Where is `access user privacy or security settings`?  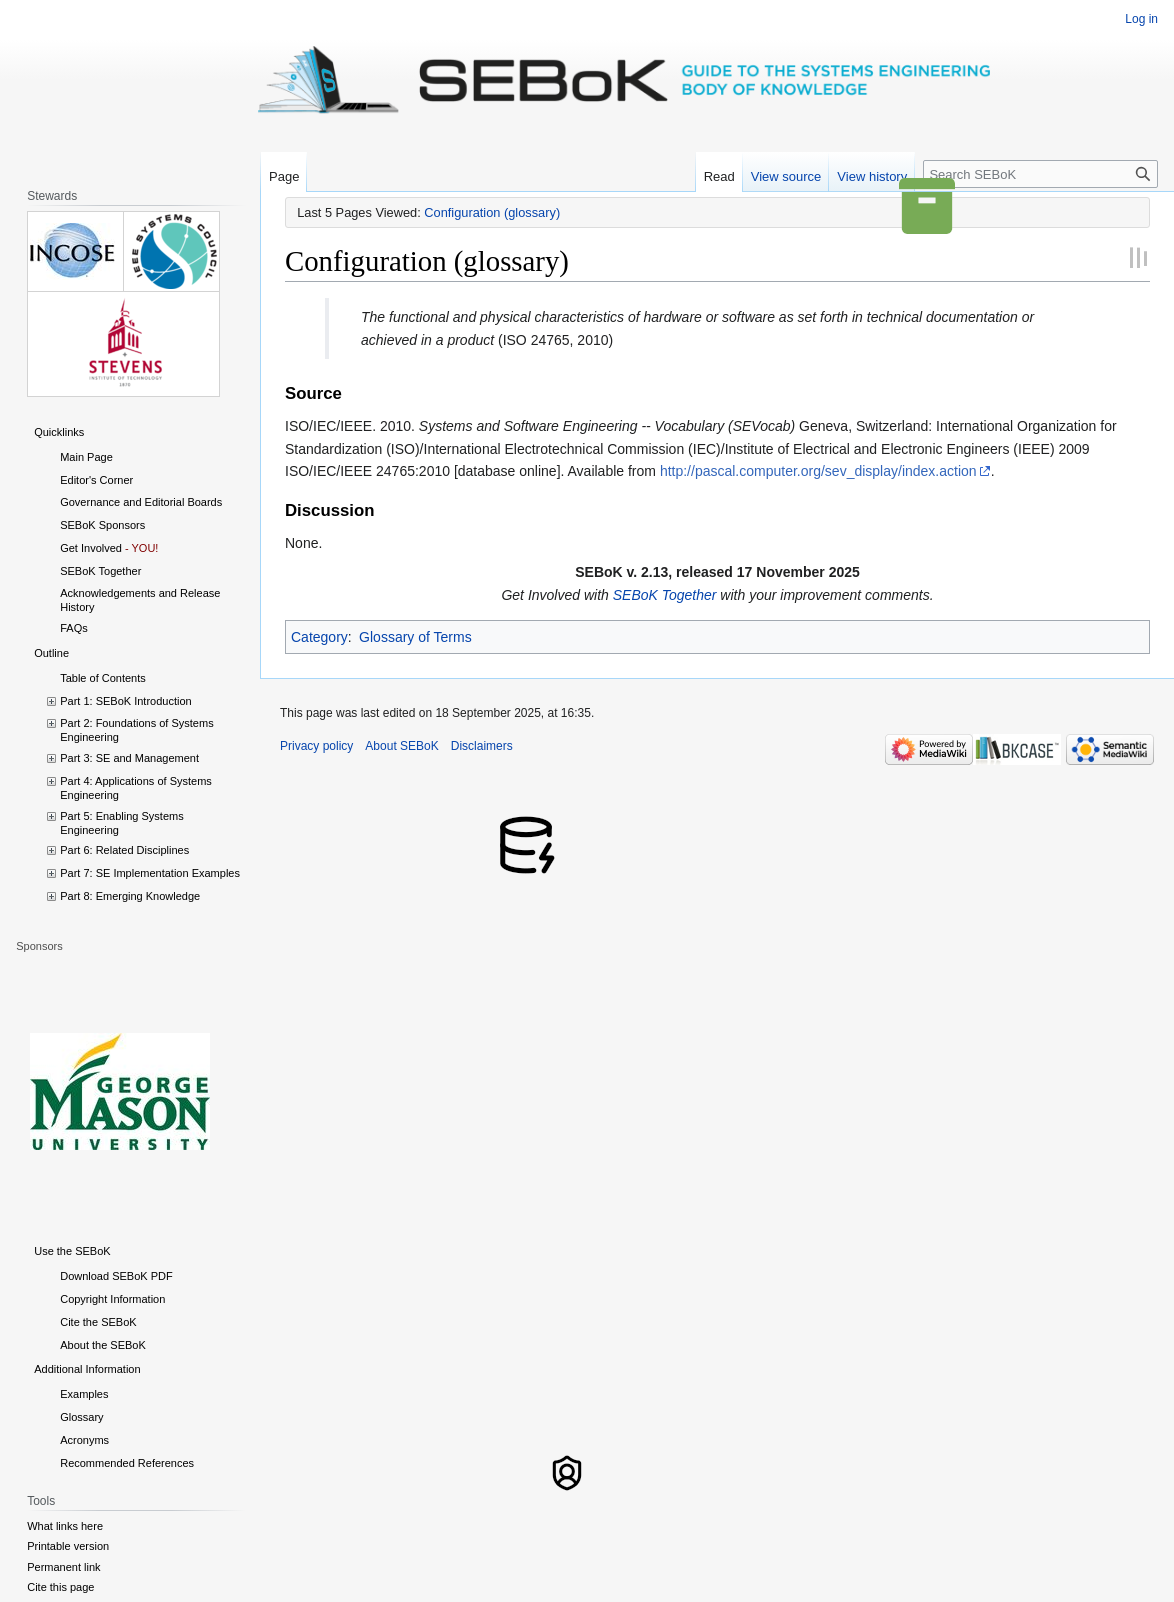
access user privacy or security settings is located at coordinates (567, 1473).